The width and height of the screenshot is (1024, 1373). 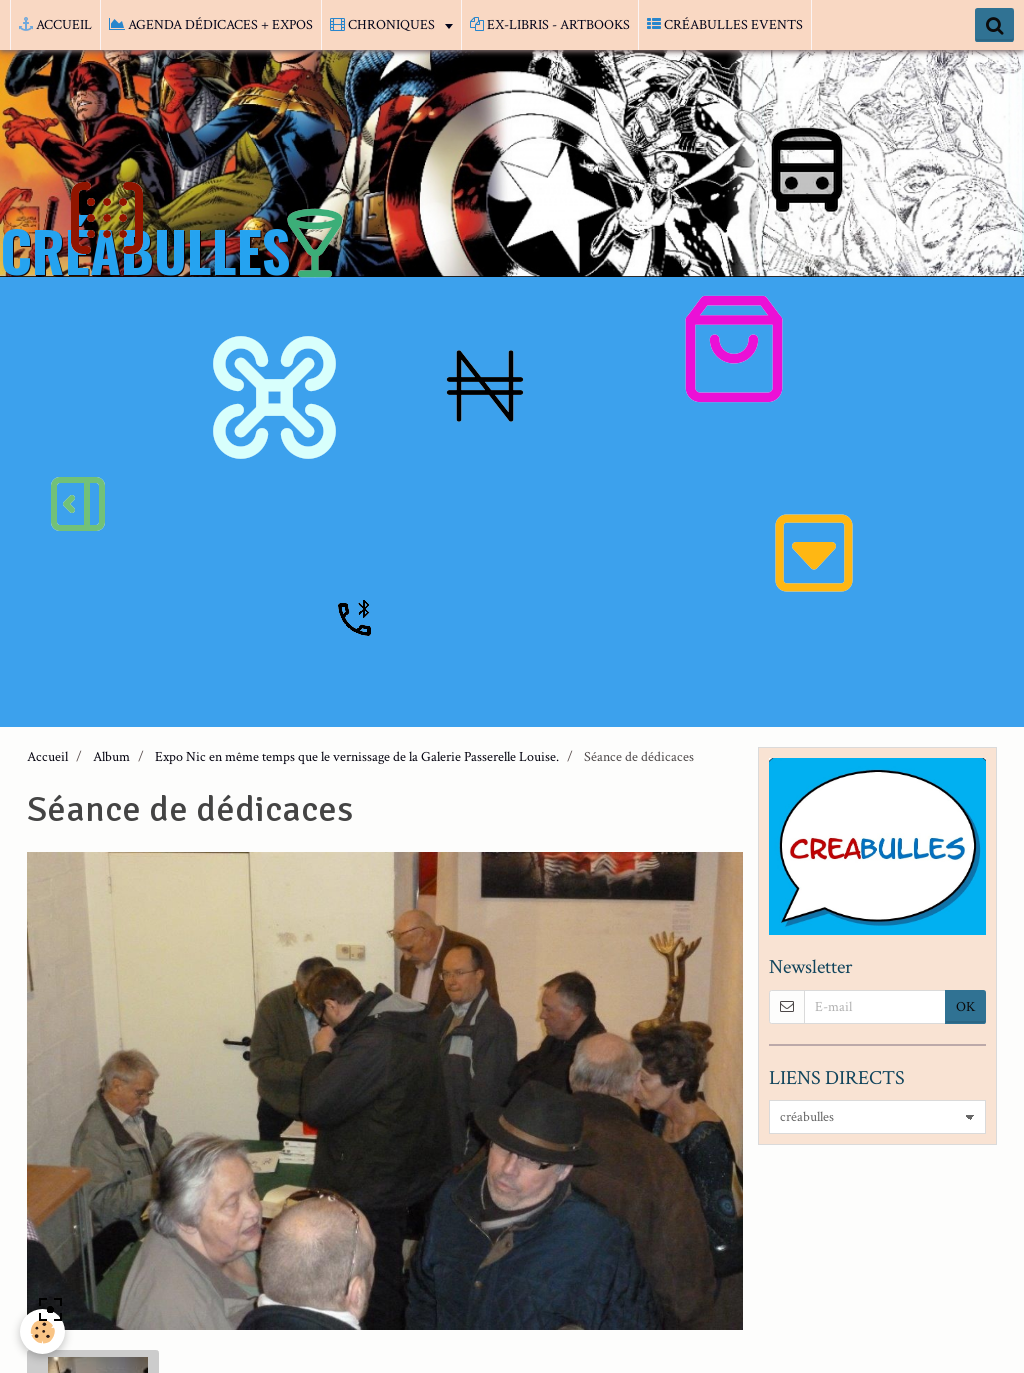 I want to click on indicates Nigerian naira currency, so click(x=485, y=386).